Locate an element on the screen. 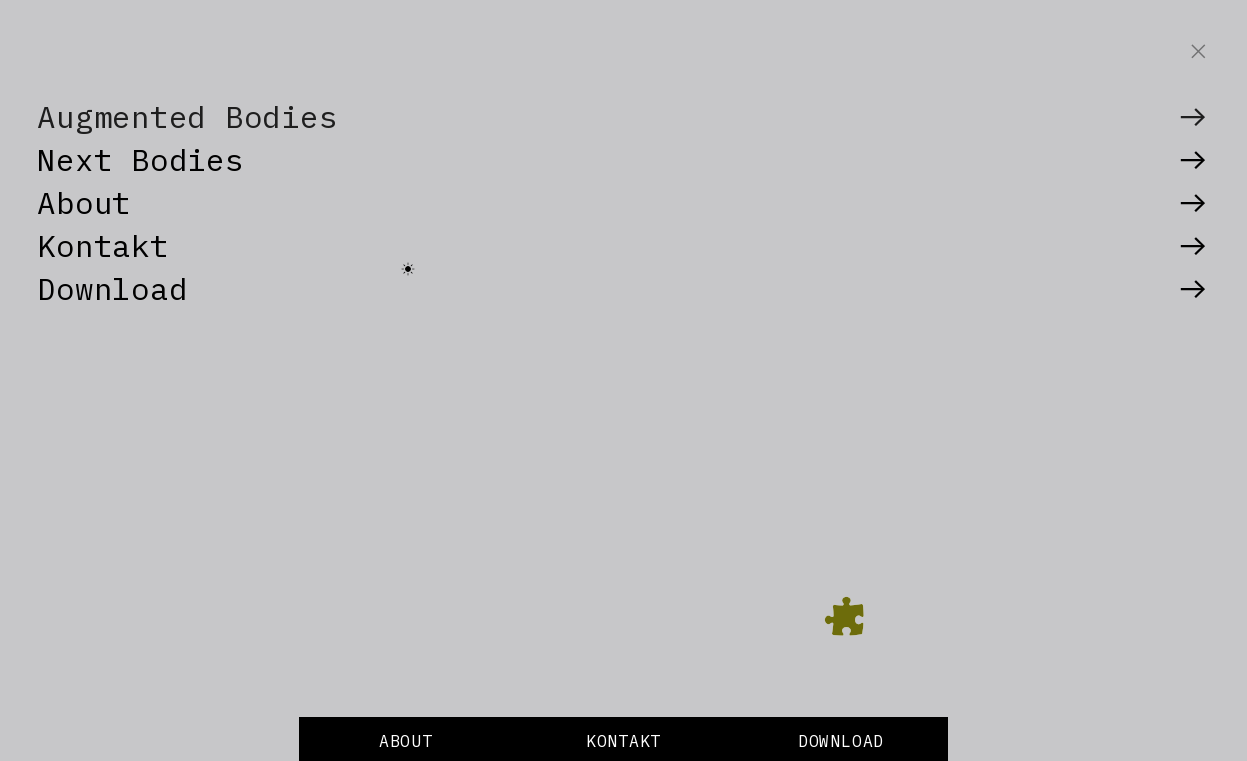  access plugins or extensions is located at coordinates (845, 617).